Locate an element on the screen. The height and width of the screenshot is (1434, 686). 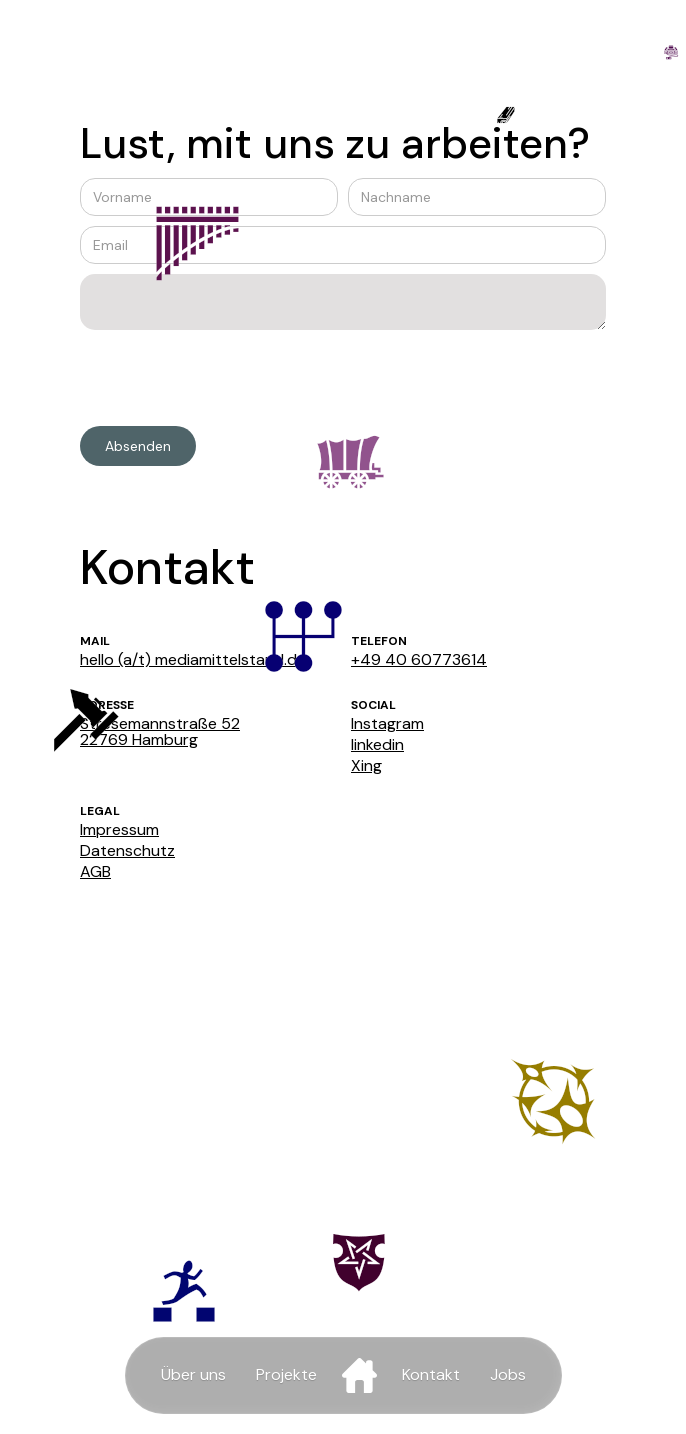
activate magical defense or shield ability is located at coordinates (358, 1263).